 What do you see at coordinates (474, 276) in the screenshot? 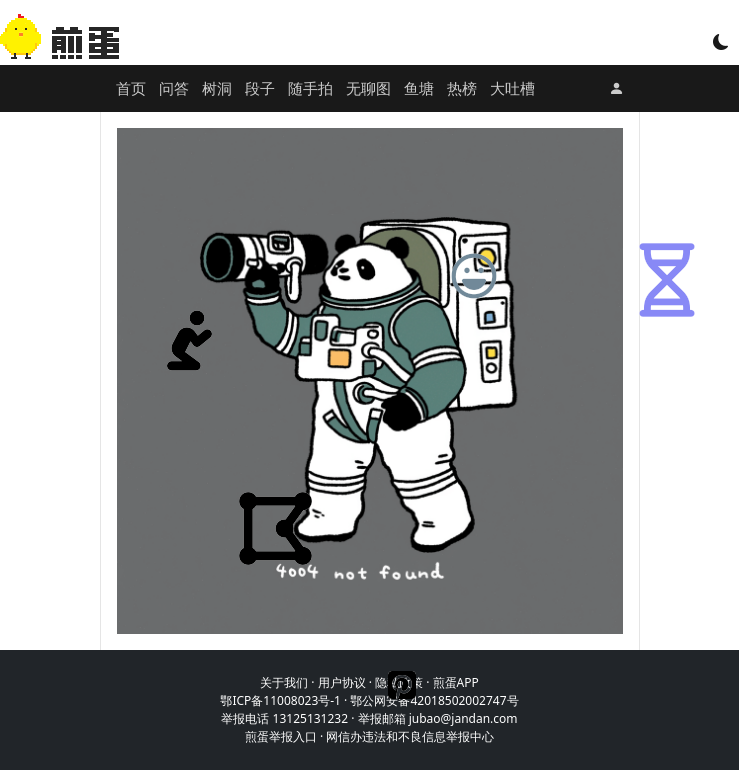
I see `react with laughter to a message or post` at bounding box center [474, 276].